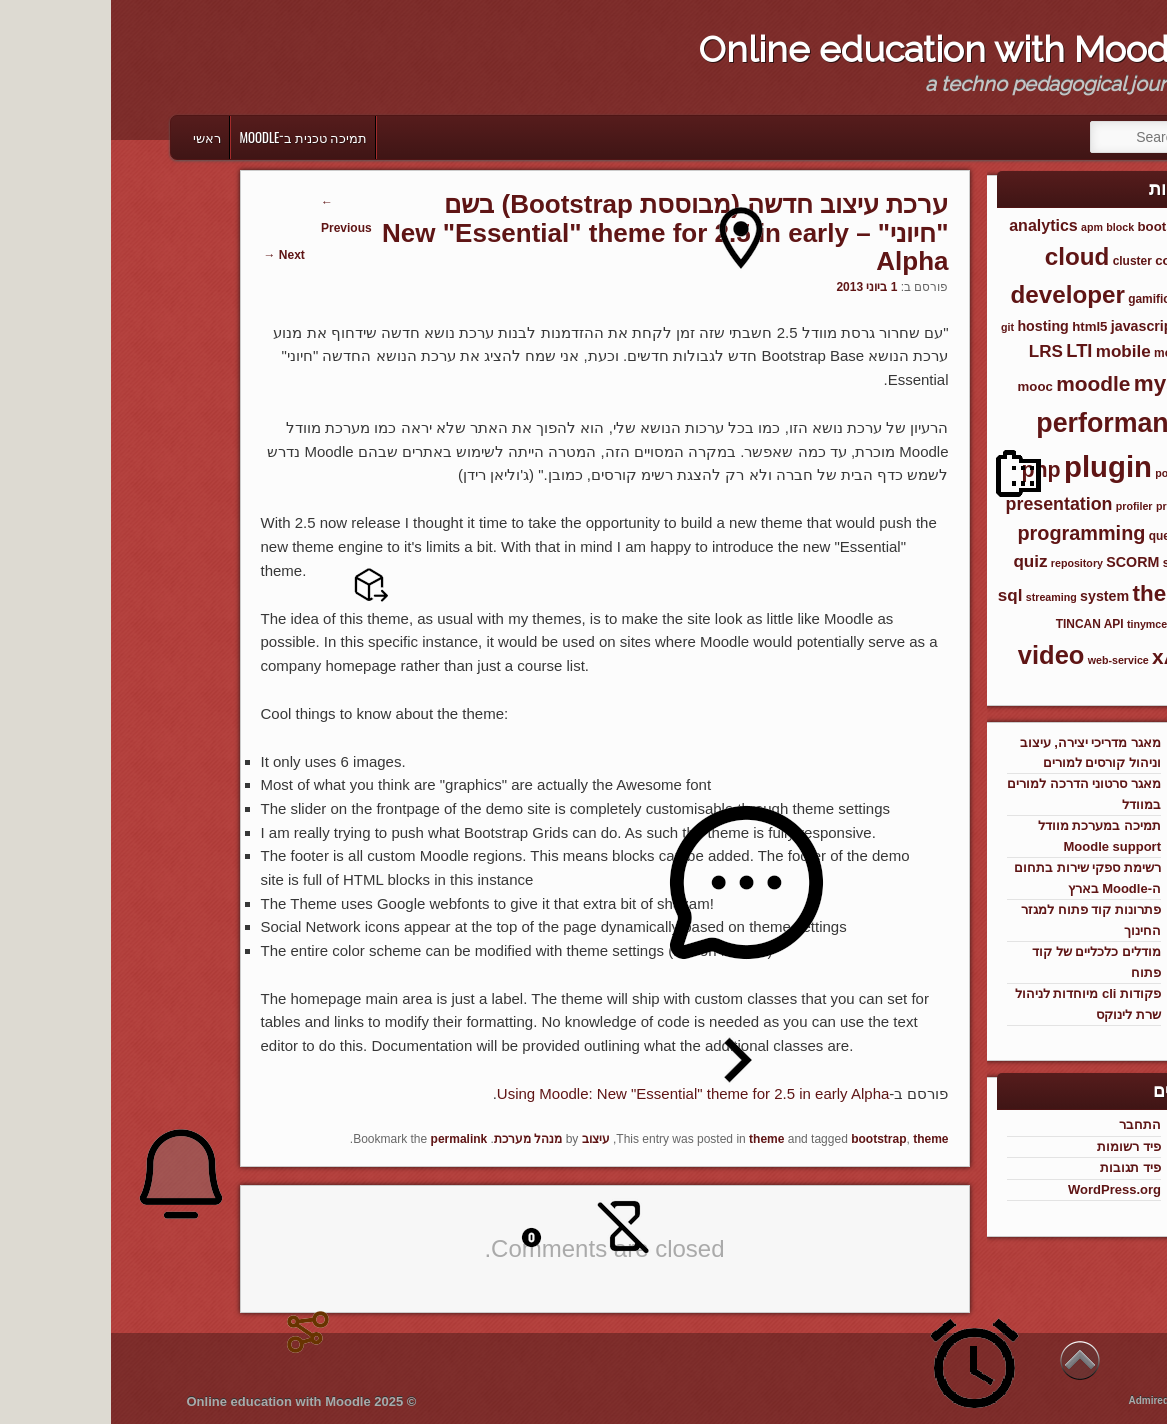  I want to click on view current location on map, so click(741, 238).